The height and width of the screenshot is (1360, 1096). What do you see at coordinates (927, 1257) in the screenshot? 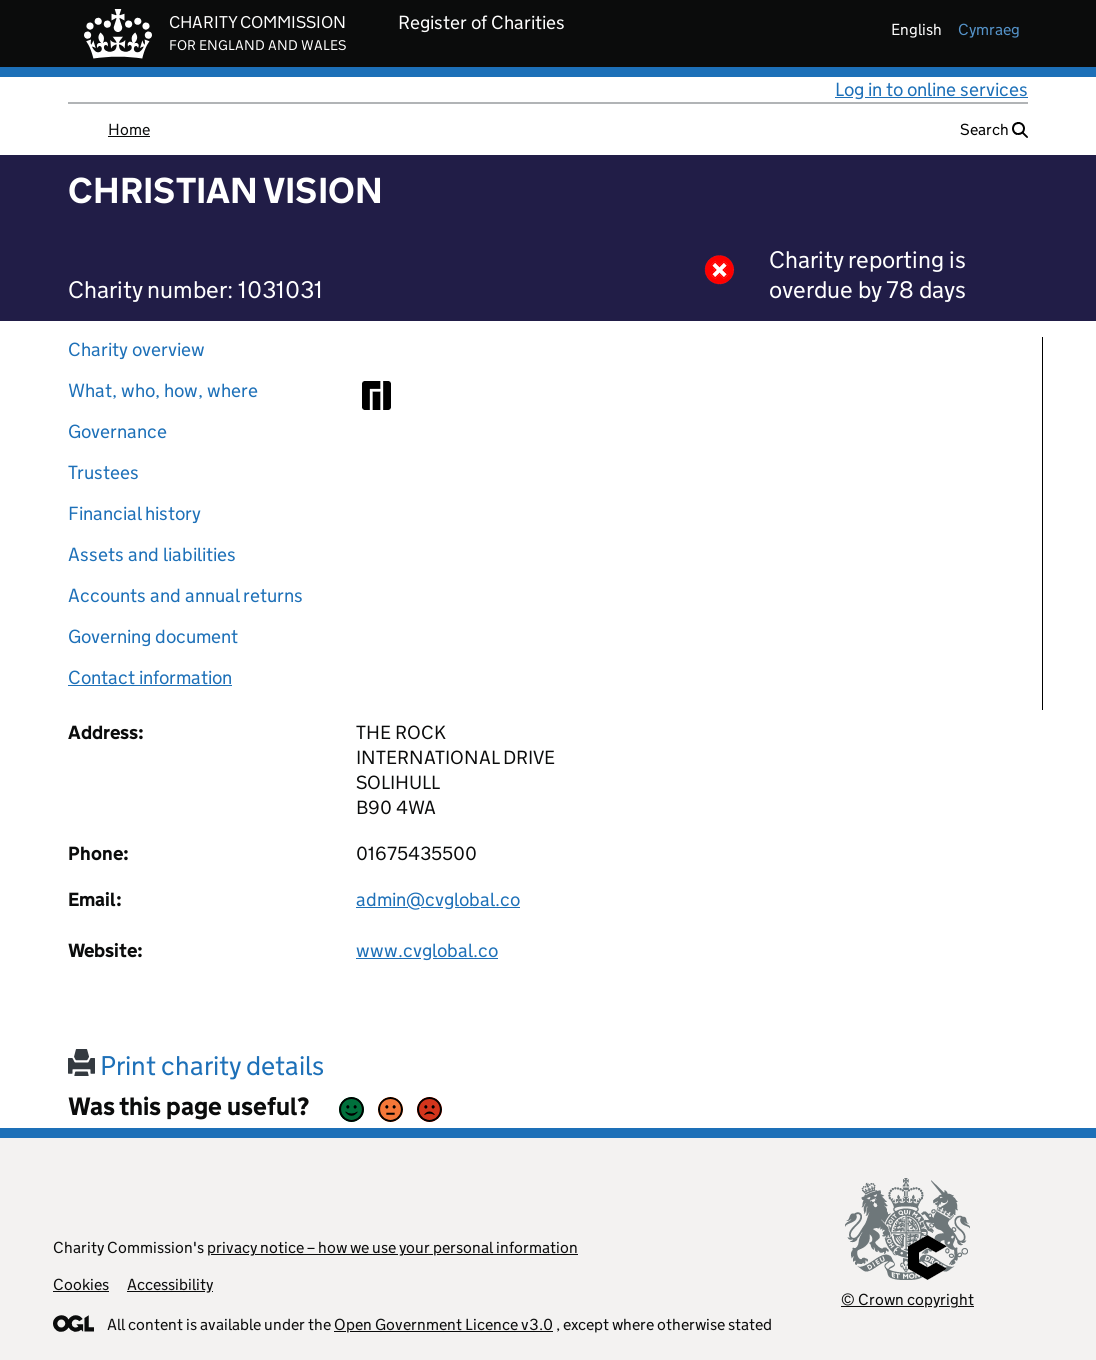
I see `open Codio learning platform` at bounding box center [927, 1257].